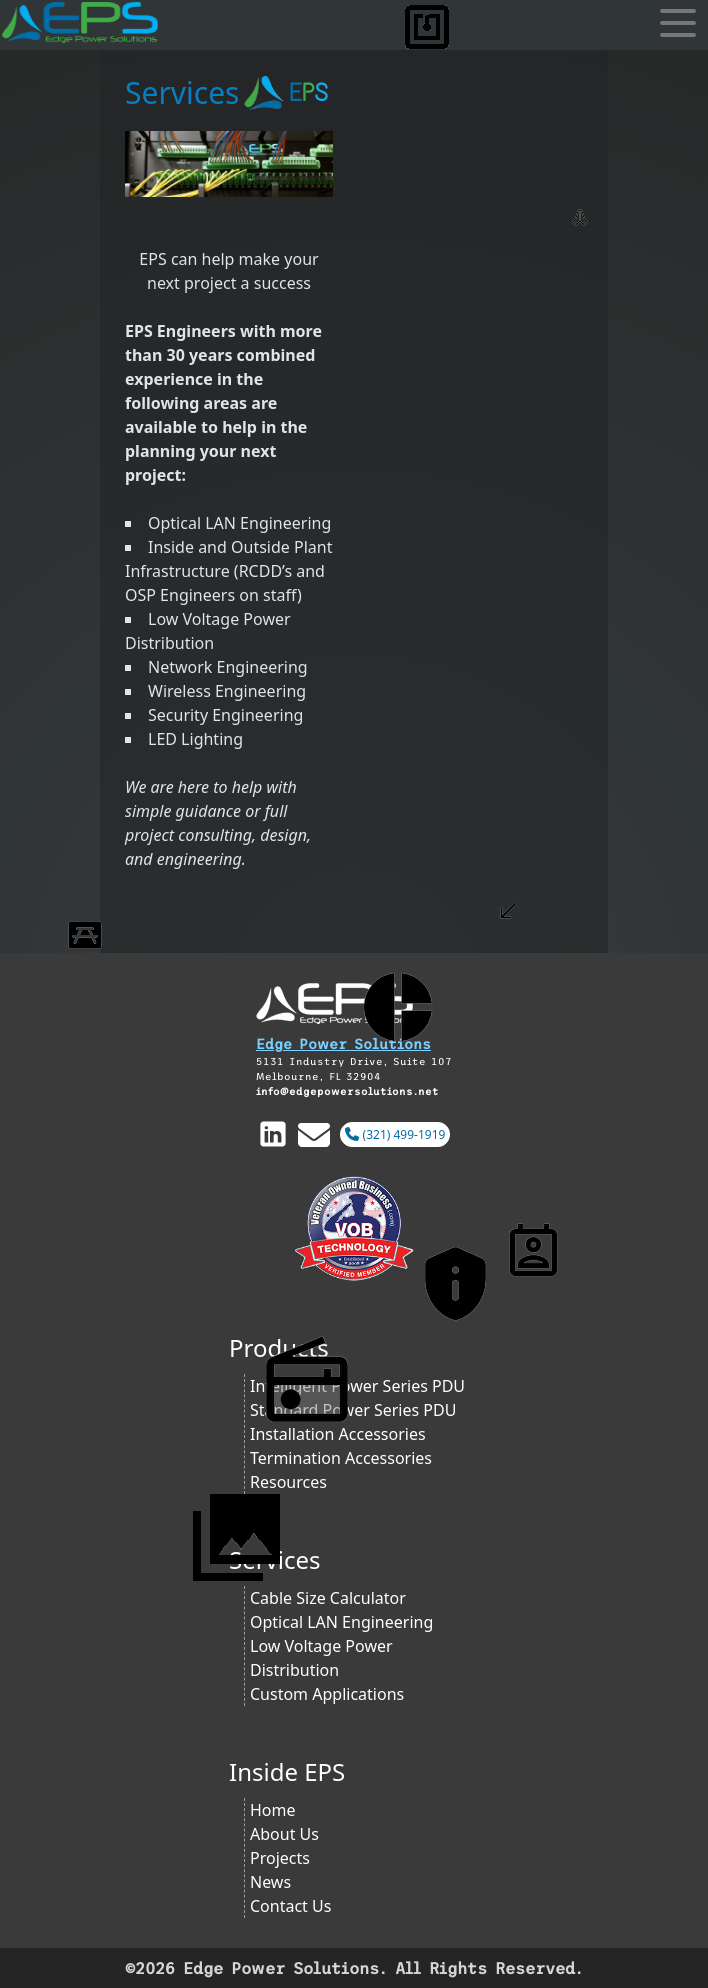 This screenshot has width=708, height=1988. What do you see at coordinates (307, 1381) in the screenshot?
I see `access radio or audio streaming` at bounding box center [307, 1381].